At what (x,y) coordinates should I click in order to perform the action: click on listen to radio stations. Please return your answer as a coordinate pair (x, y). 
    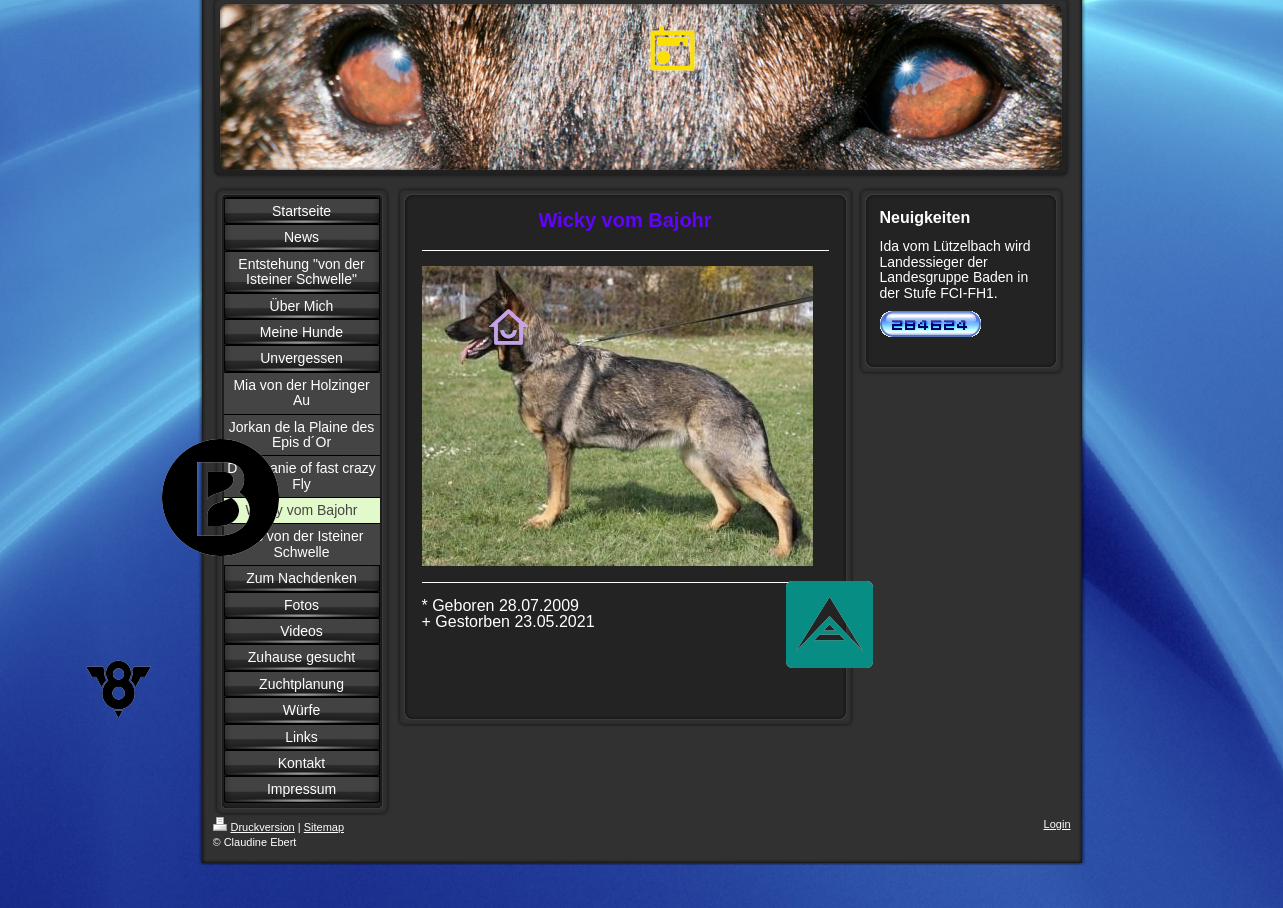
    Looking at the image, I should click on (672, 50).